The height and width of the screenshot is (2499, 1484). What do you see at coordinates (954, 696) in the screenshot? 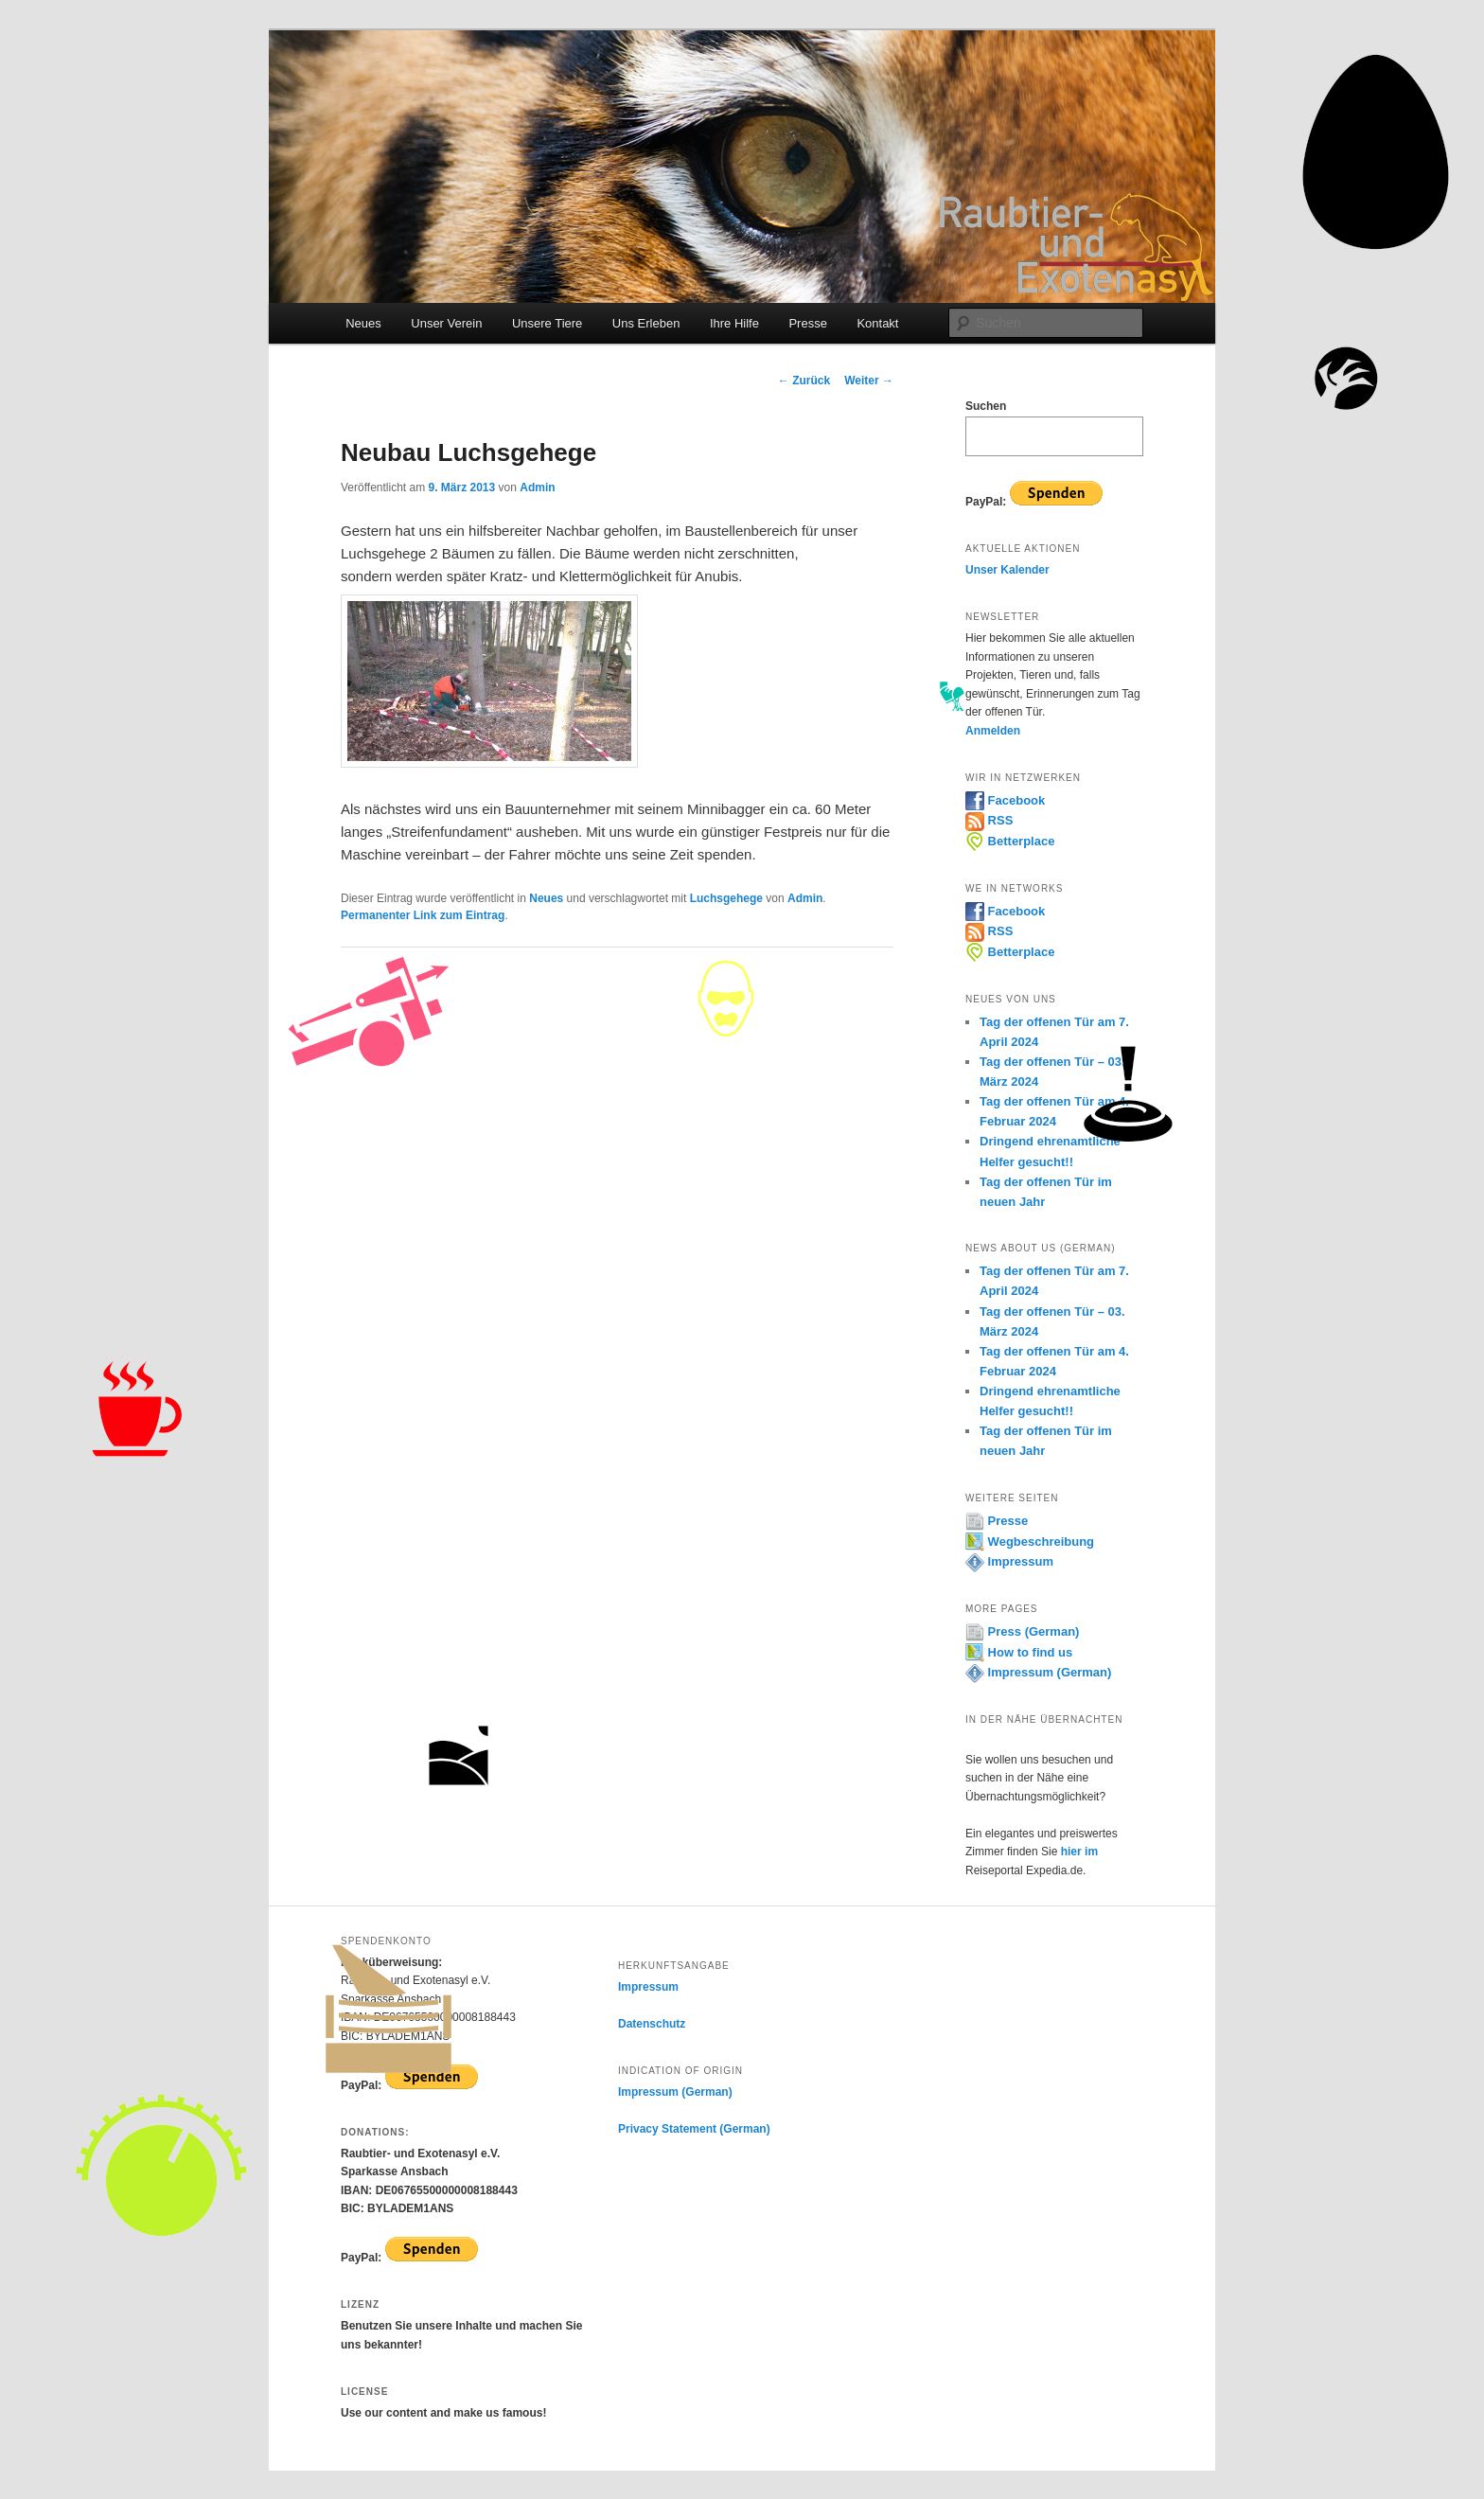
I see `indicates a sticky or slowed movement status effect` at bounding box center [954, 696].